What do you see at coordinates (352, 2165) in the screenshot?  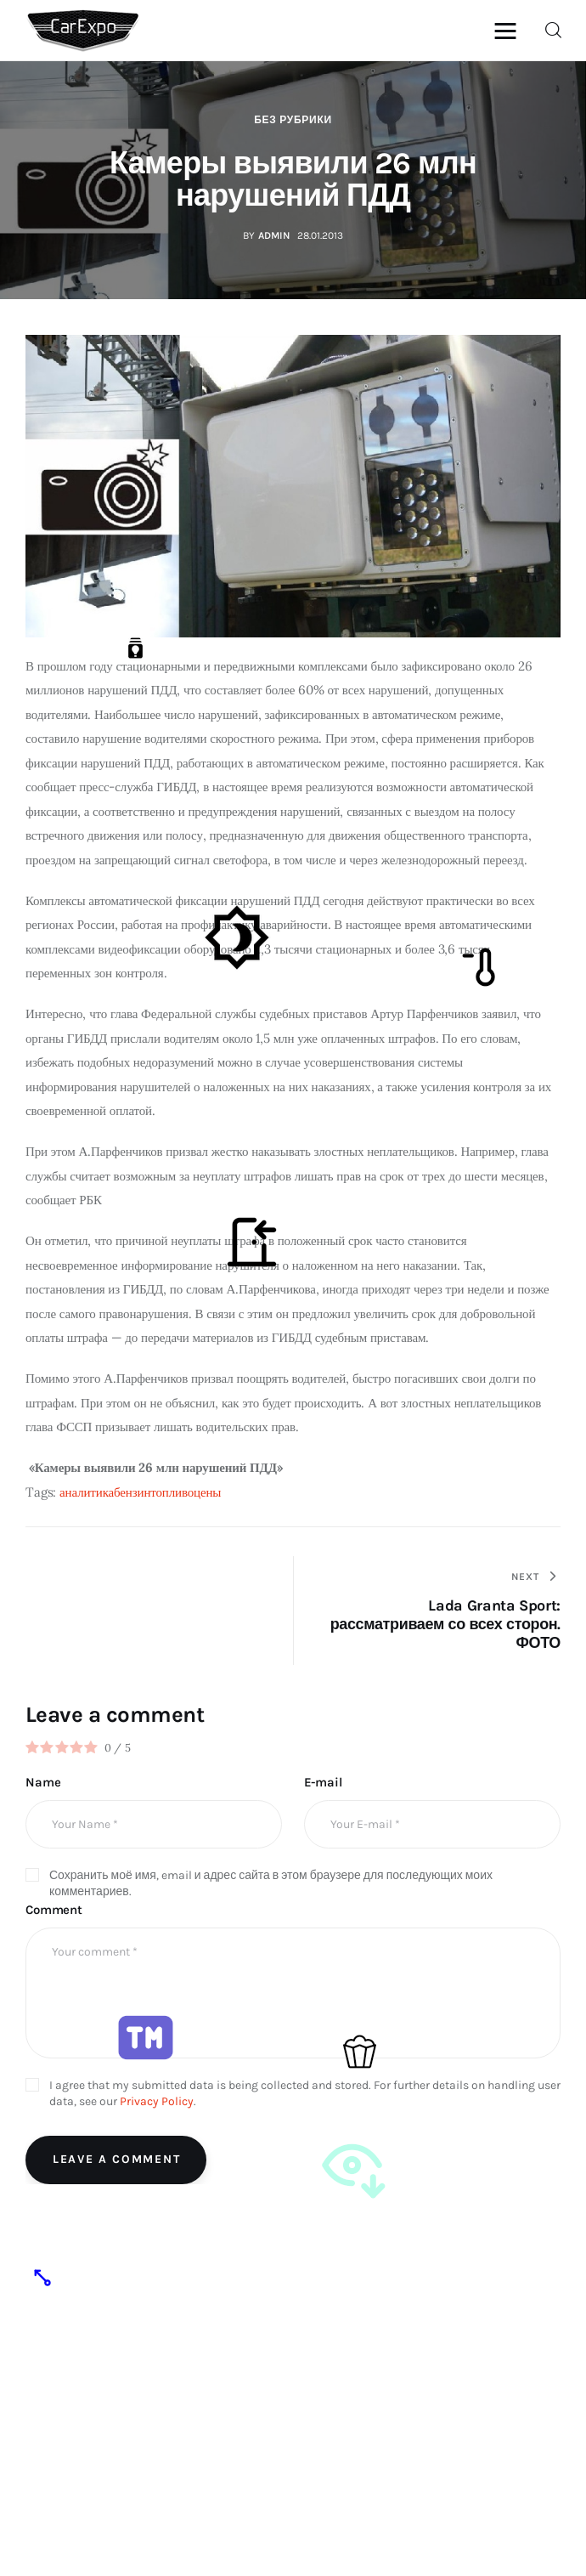 I see `scroll down to view more content` at bounding box center [352, 2165].